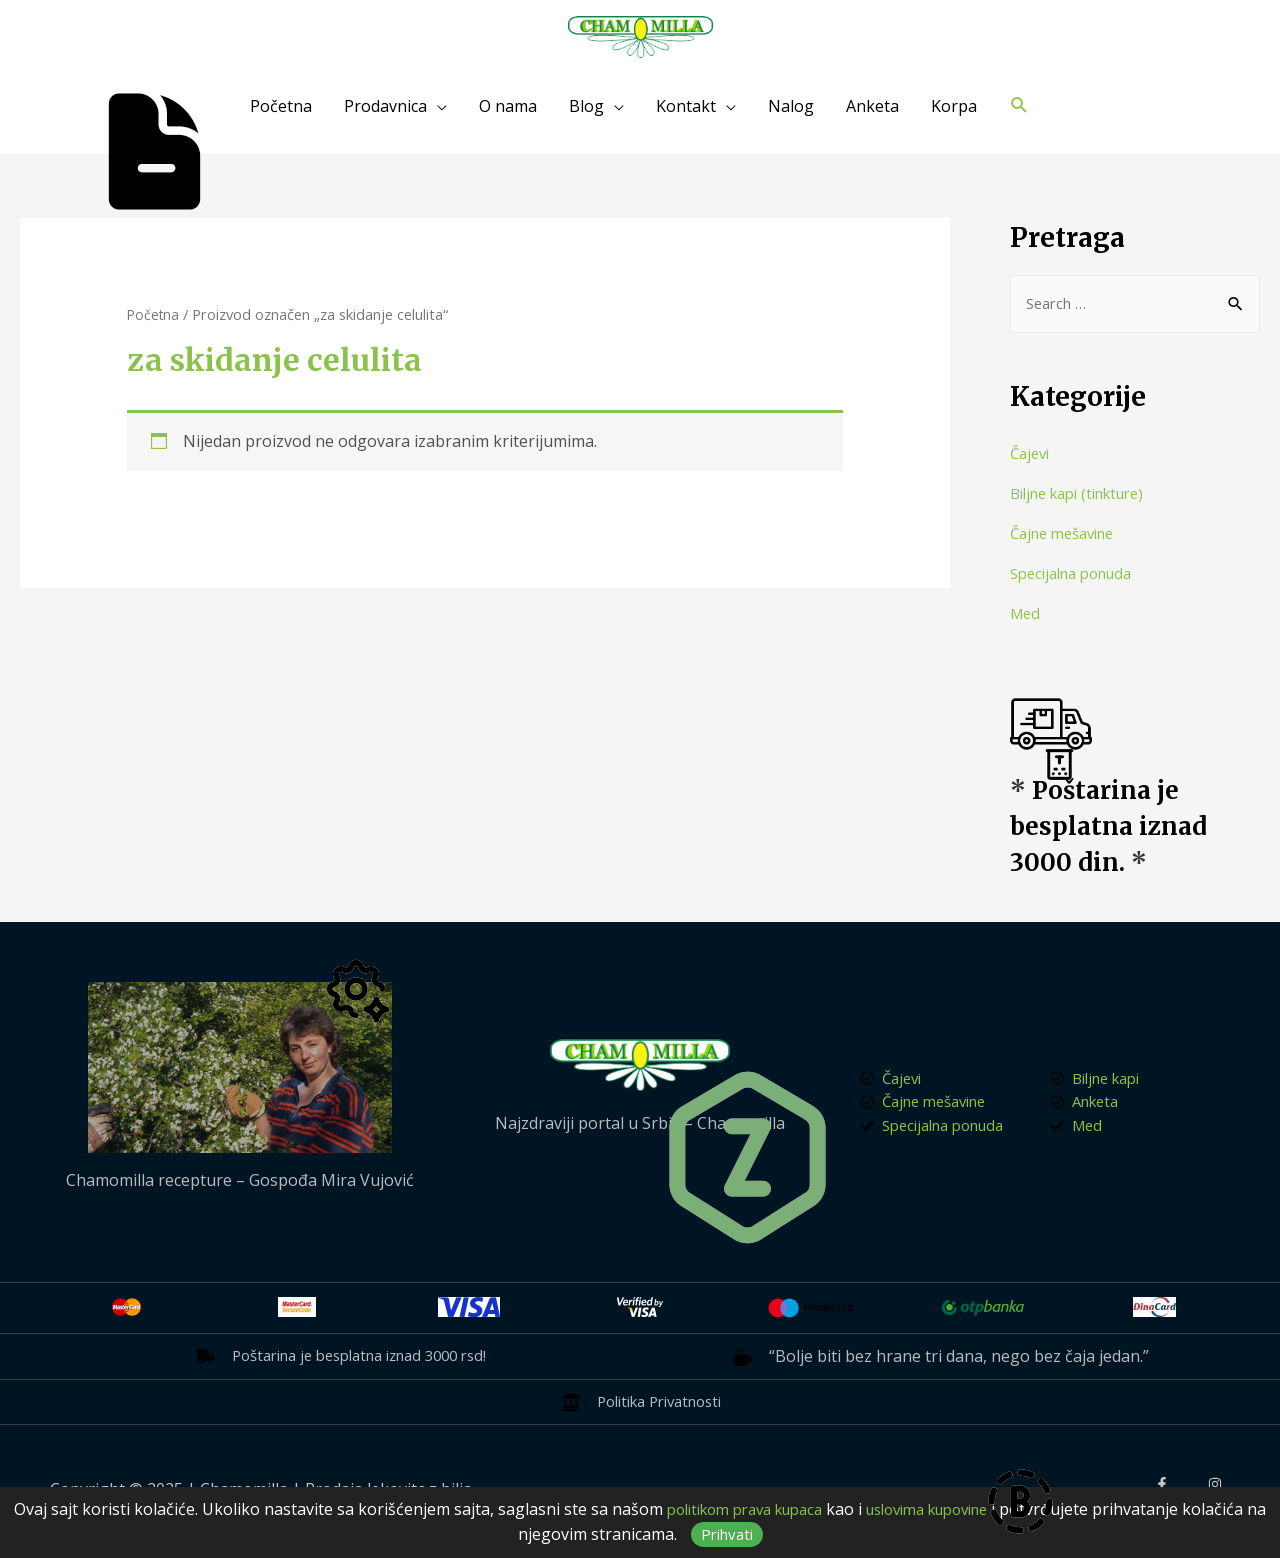  I want to click on remove content from a document, so click(154, 151).